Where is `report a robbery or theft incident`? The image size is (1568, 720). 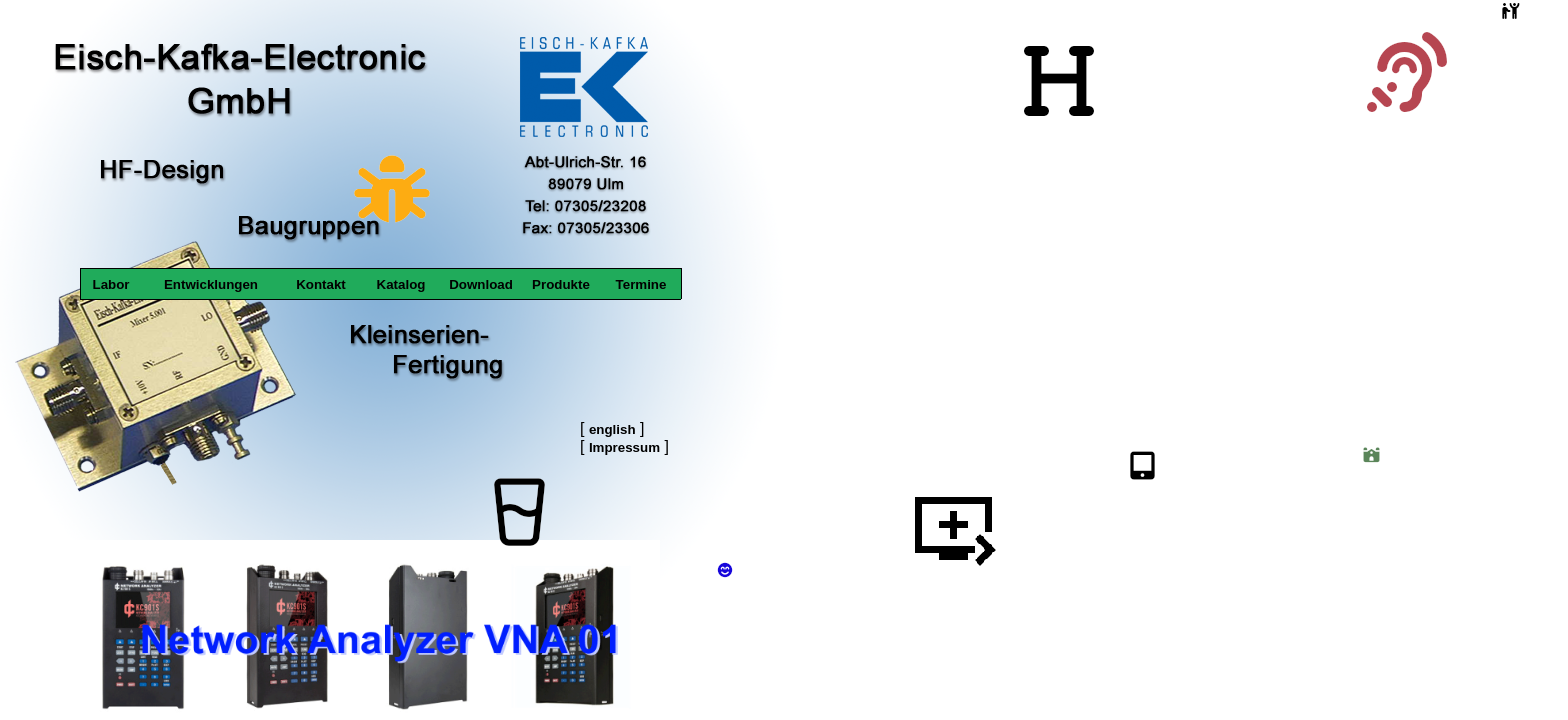
report a robbery or theft incident is located at coordinates (1511, 11).